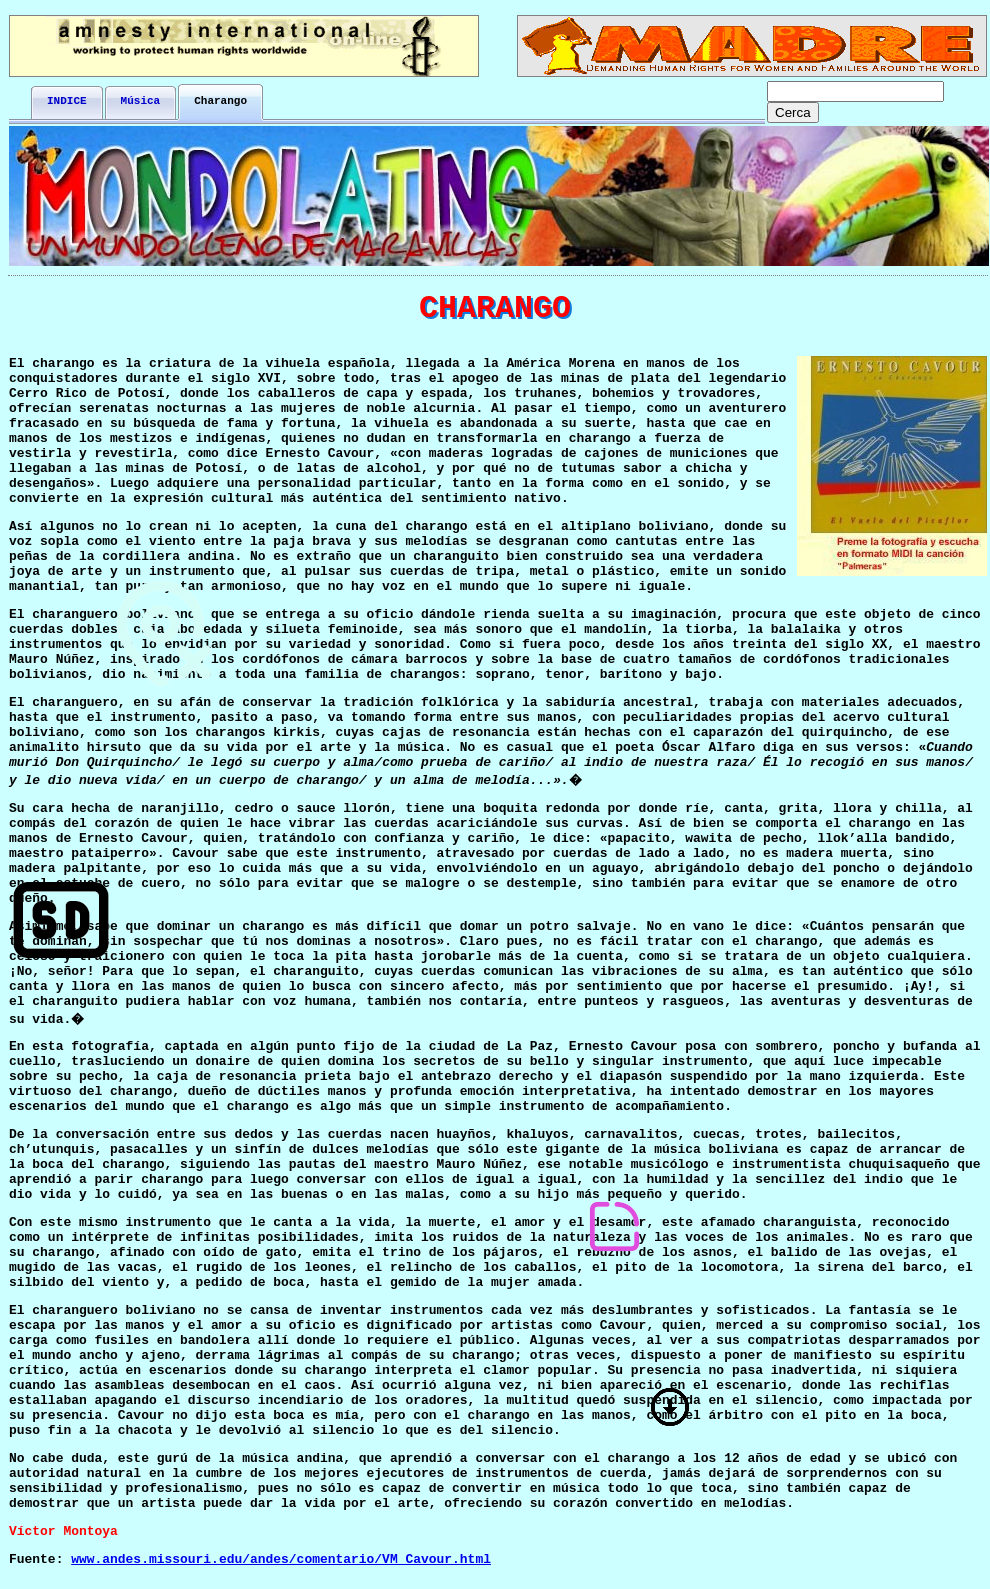 This screenshot has width=990, height=1589. What do you see at coordinates (61, 920) in the screenshot?
I see `indicates standard definition video quality` at bounding box center [61, 920].